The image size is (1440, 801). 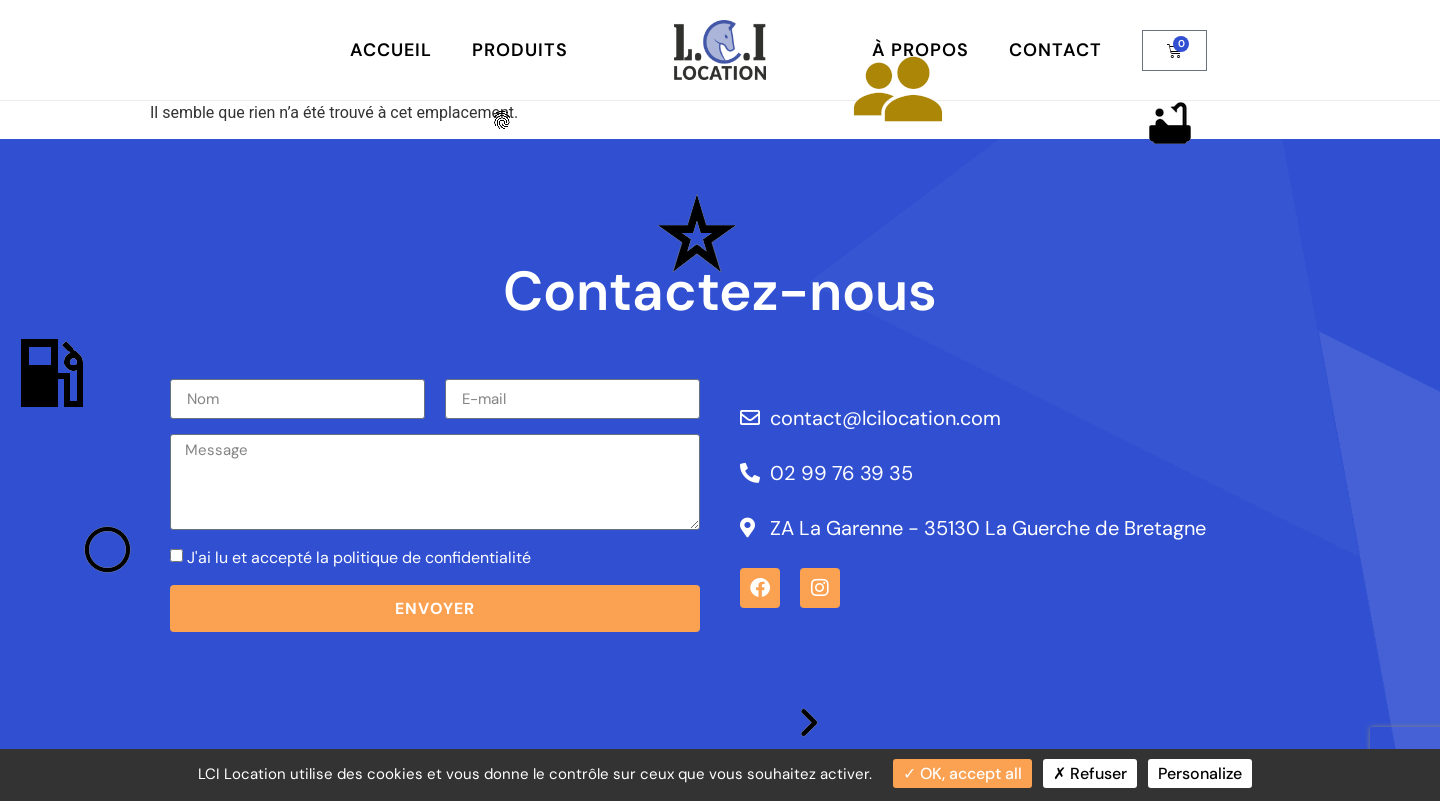 I want to click on find nearby gas stations, so click(x=51, y=373).